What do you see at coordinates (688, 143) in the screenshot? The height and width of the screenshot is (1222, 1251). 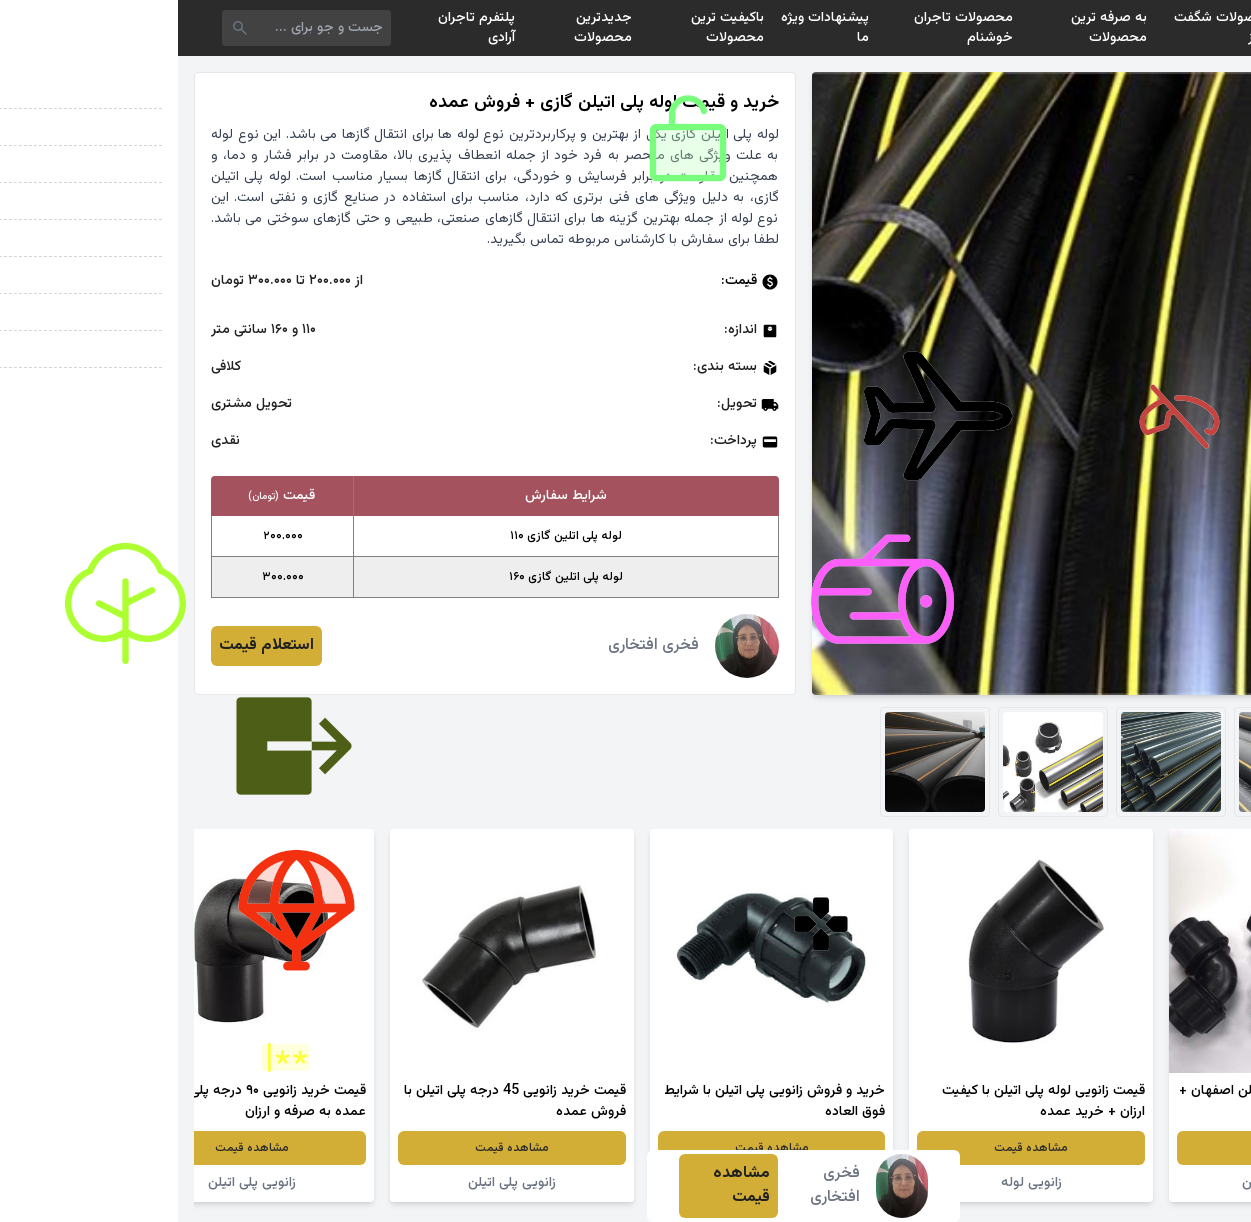 I see `unlocked or unsecured state` at bounding box center [688, 143].